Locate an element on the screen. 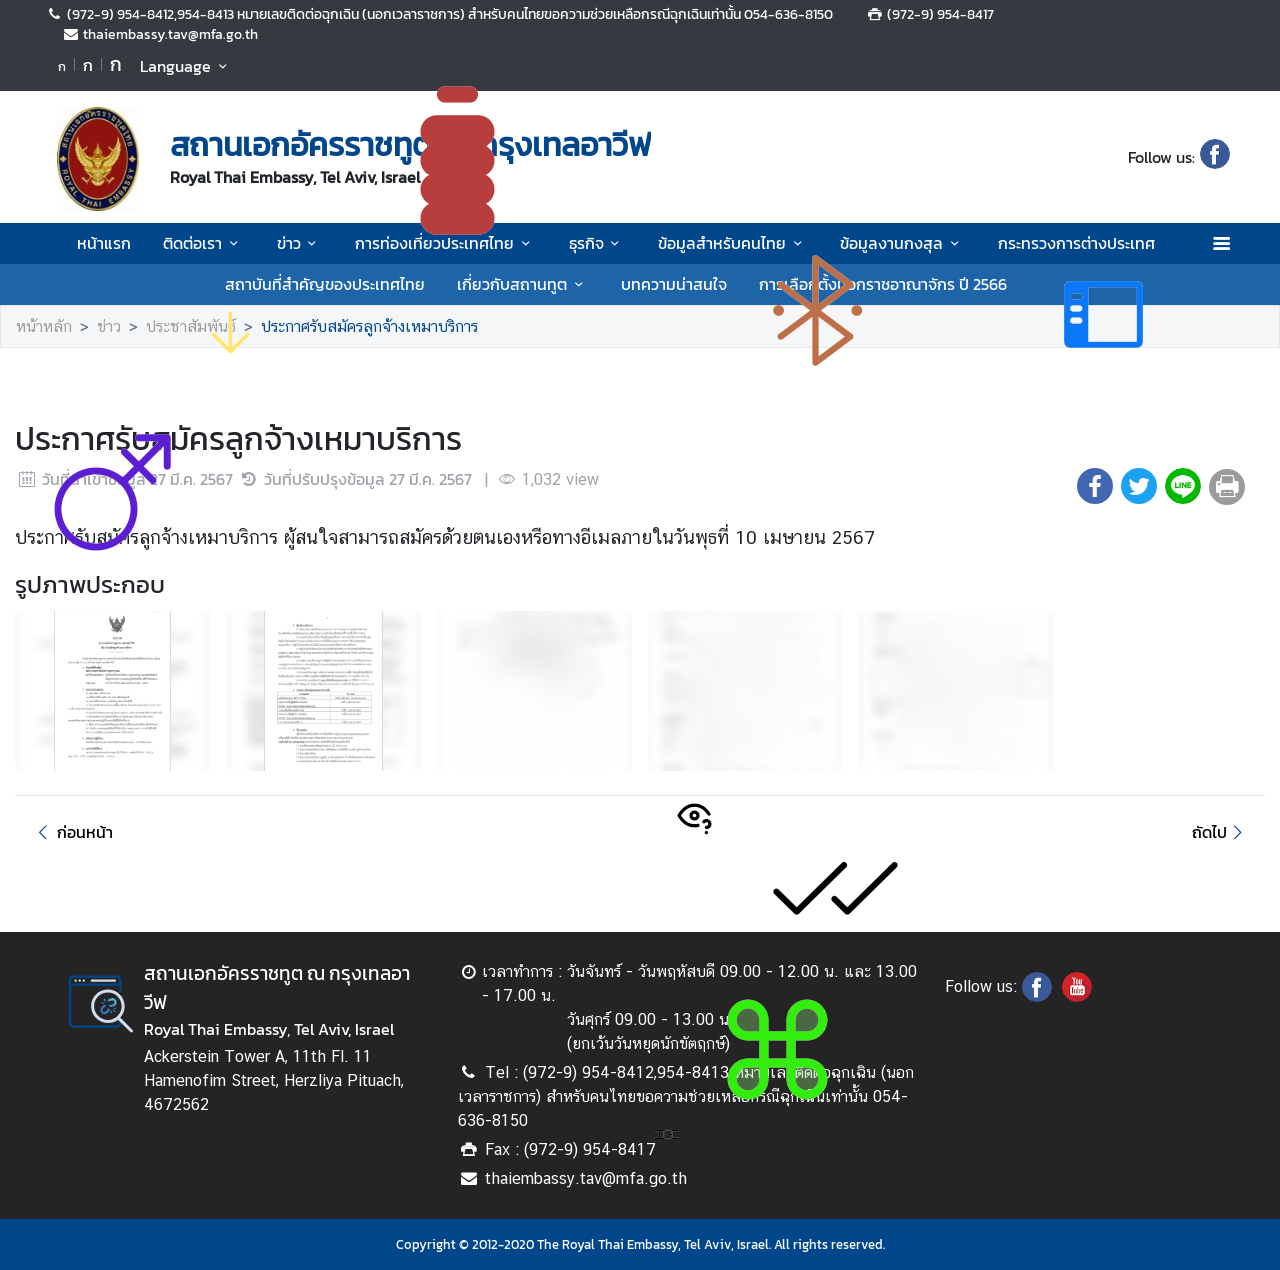 The width and height of the screenshot is (1280, 1270). indicates an active bluetooth connection is located at coordinates (815, 310).